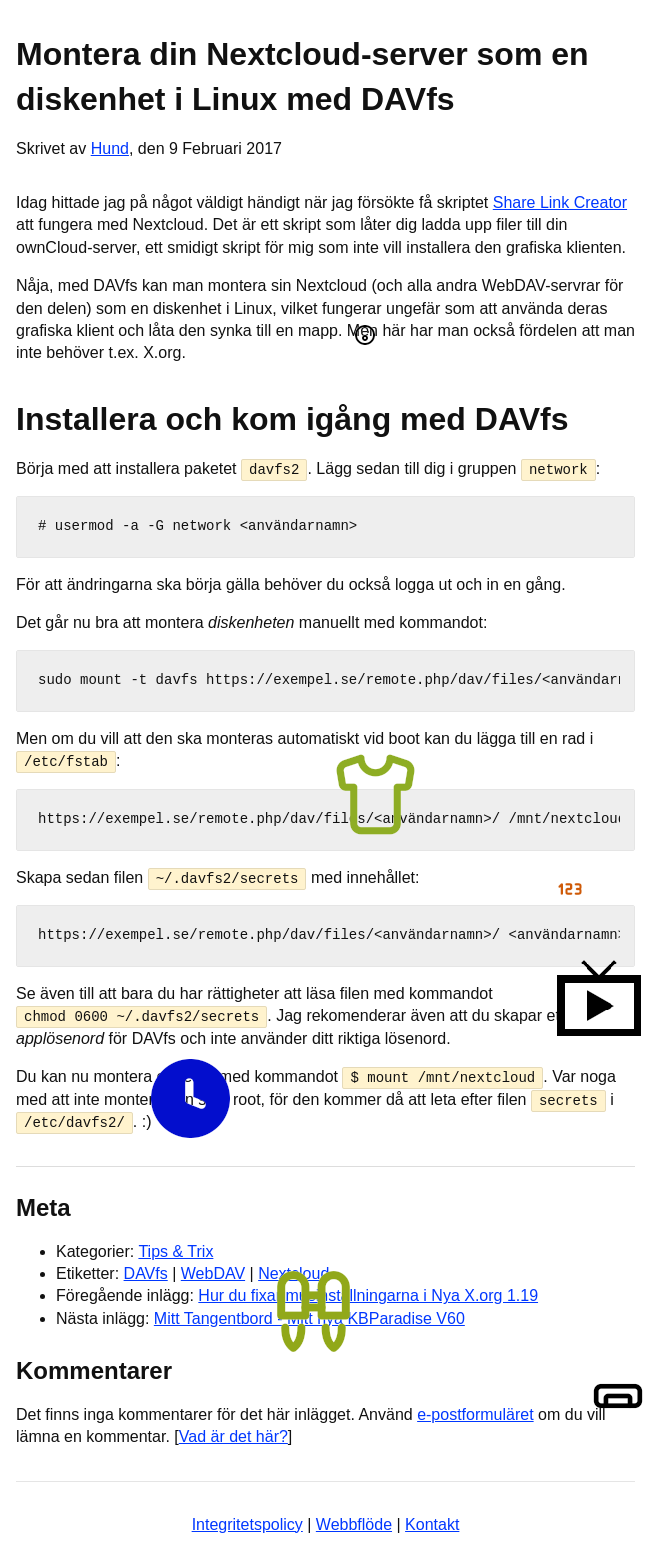 Image resolution: width=651 pixels, height=1567 pixels. I want to click on watch live television or streaming content, so click(599, 998).